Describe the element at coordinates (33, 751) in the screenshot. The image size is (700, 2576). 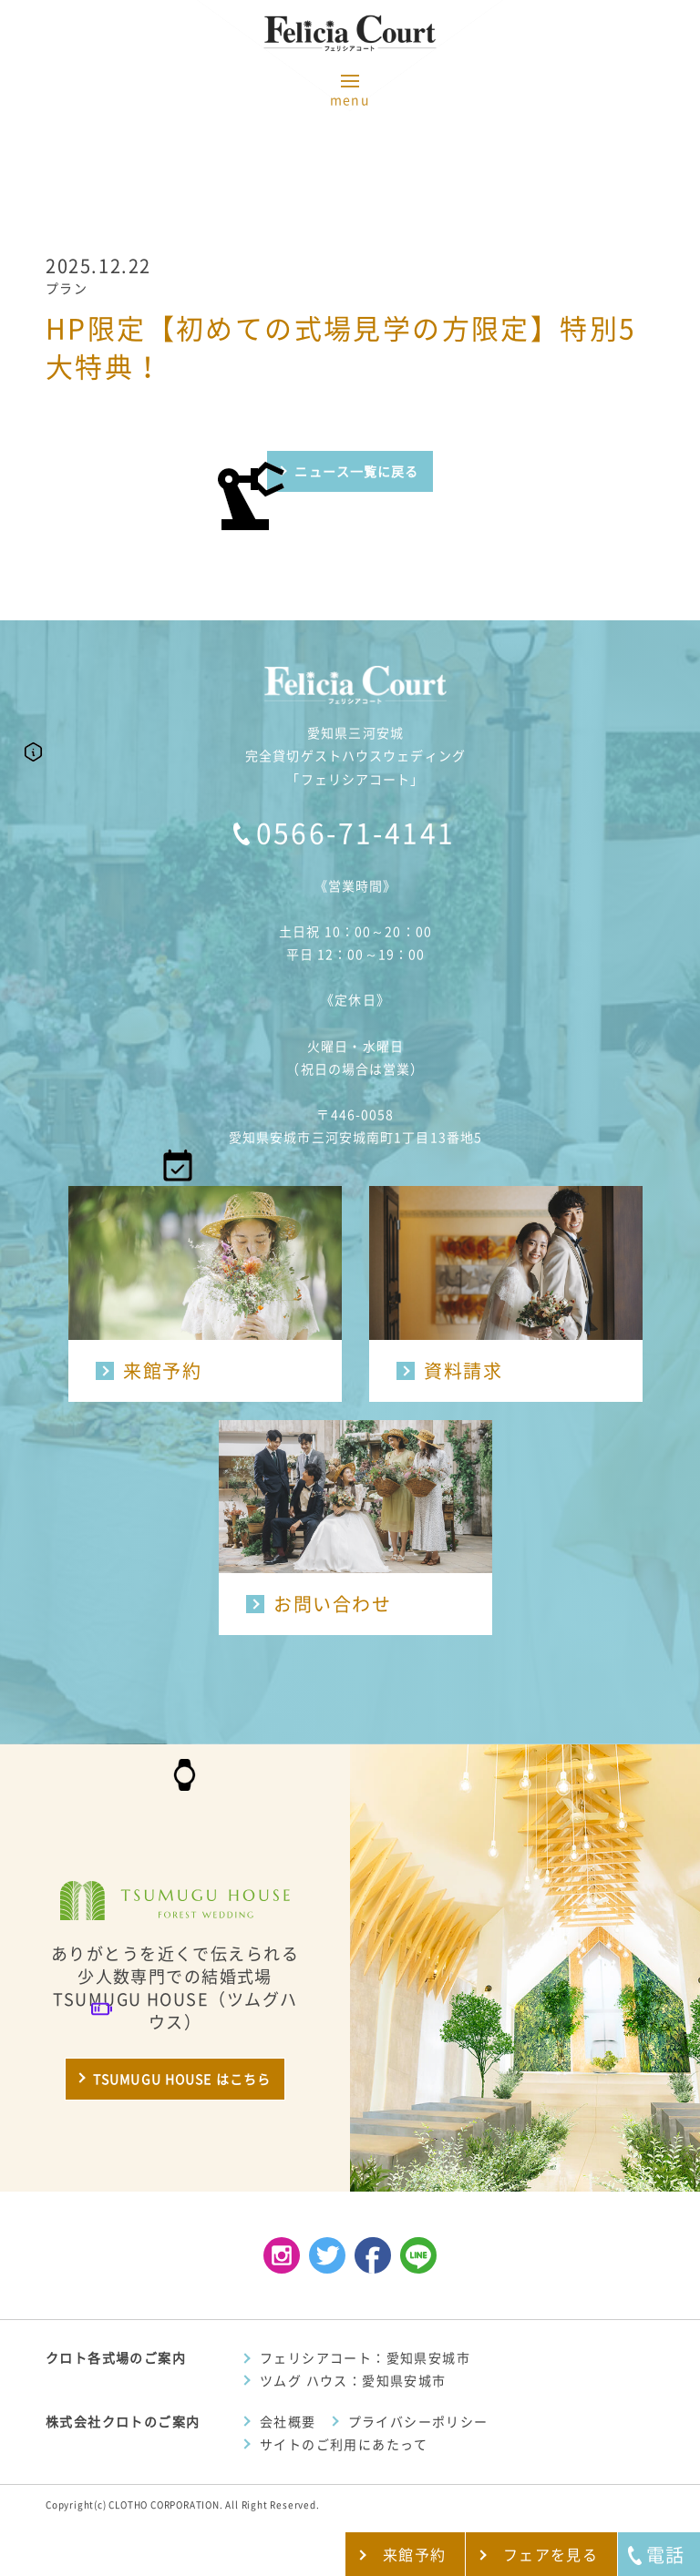
I see `view additional information or details` at that location.